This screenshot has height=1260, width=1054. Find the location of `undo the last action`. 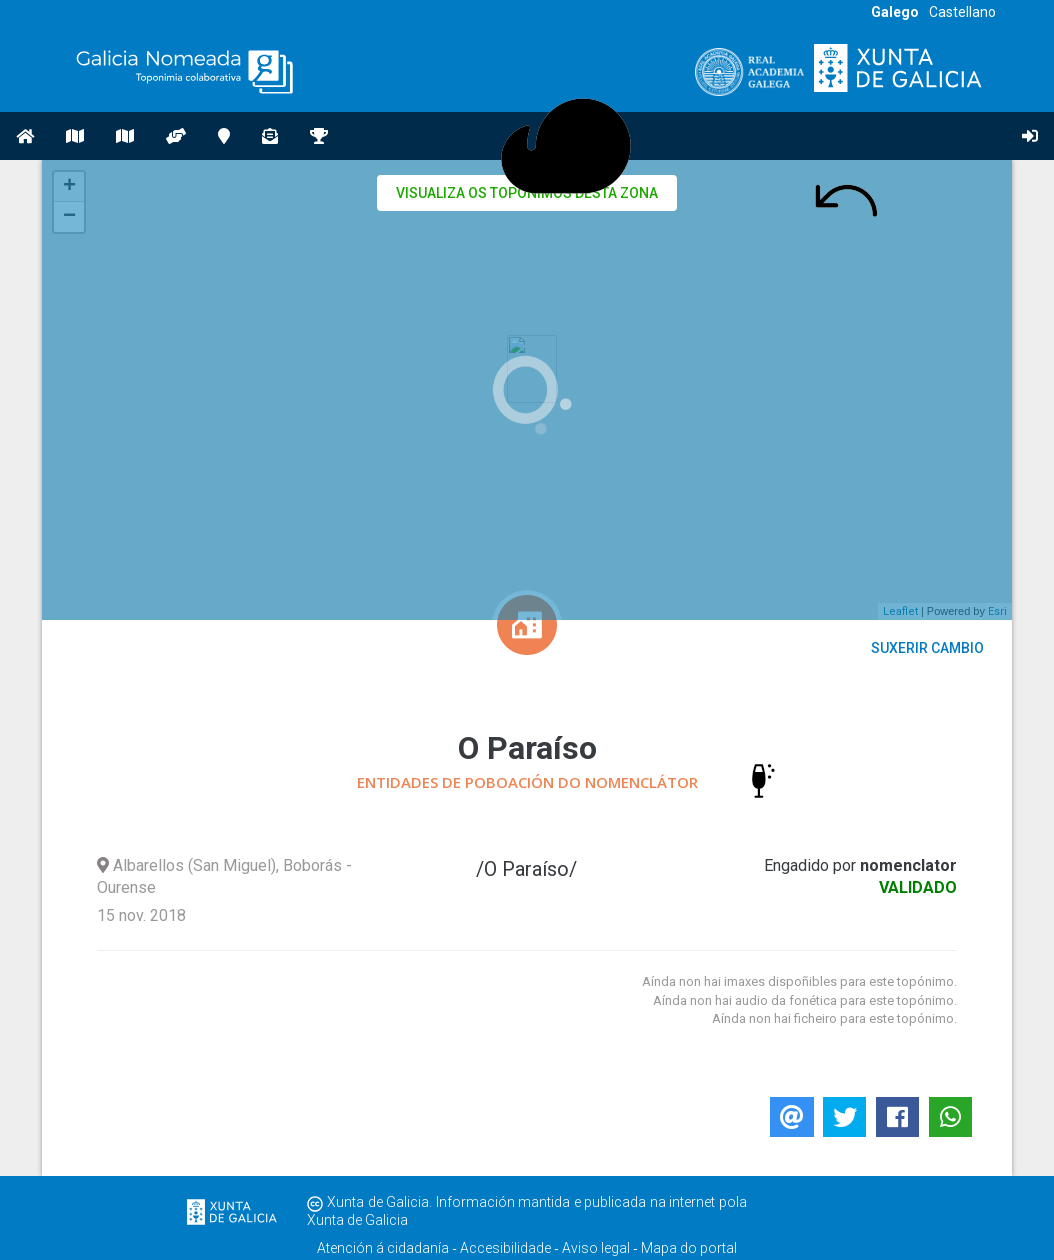

undo the last action is located at coordinates (847, 198).